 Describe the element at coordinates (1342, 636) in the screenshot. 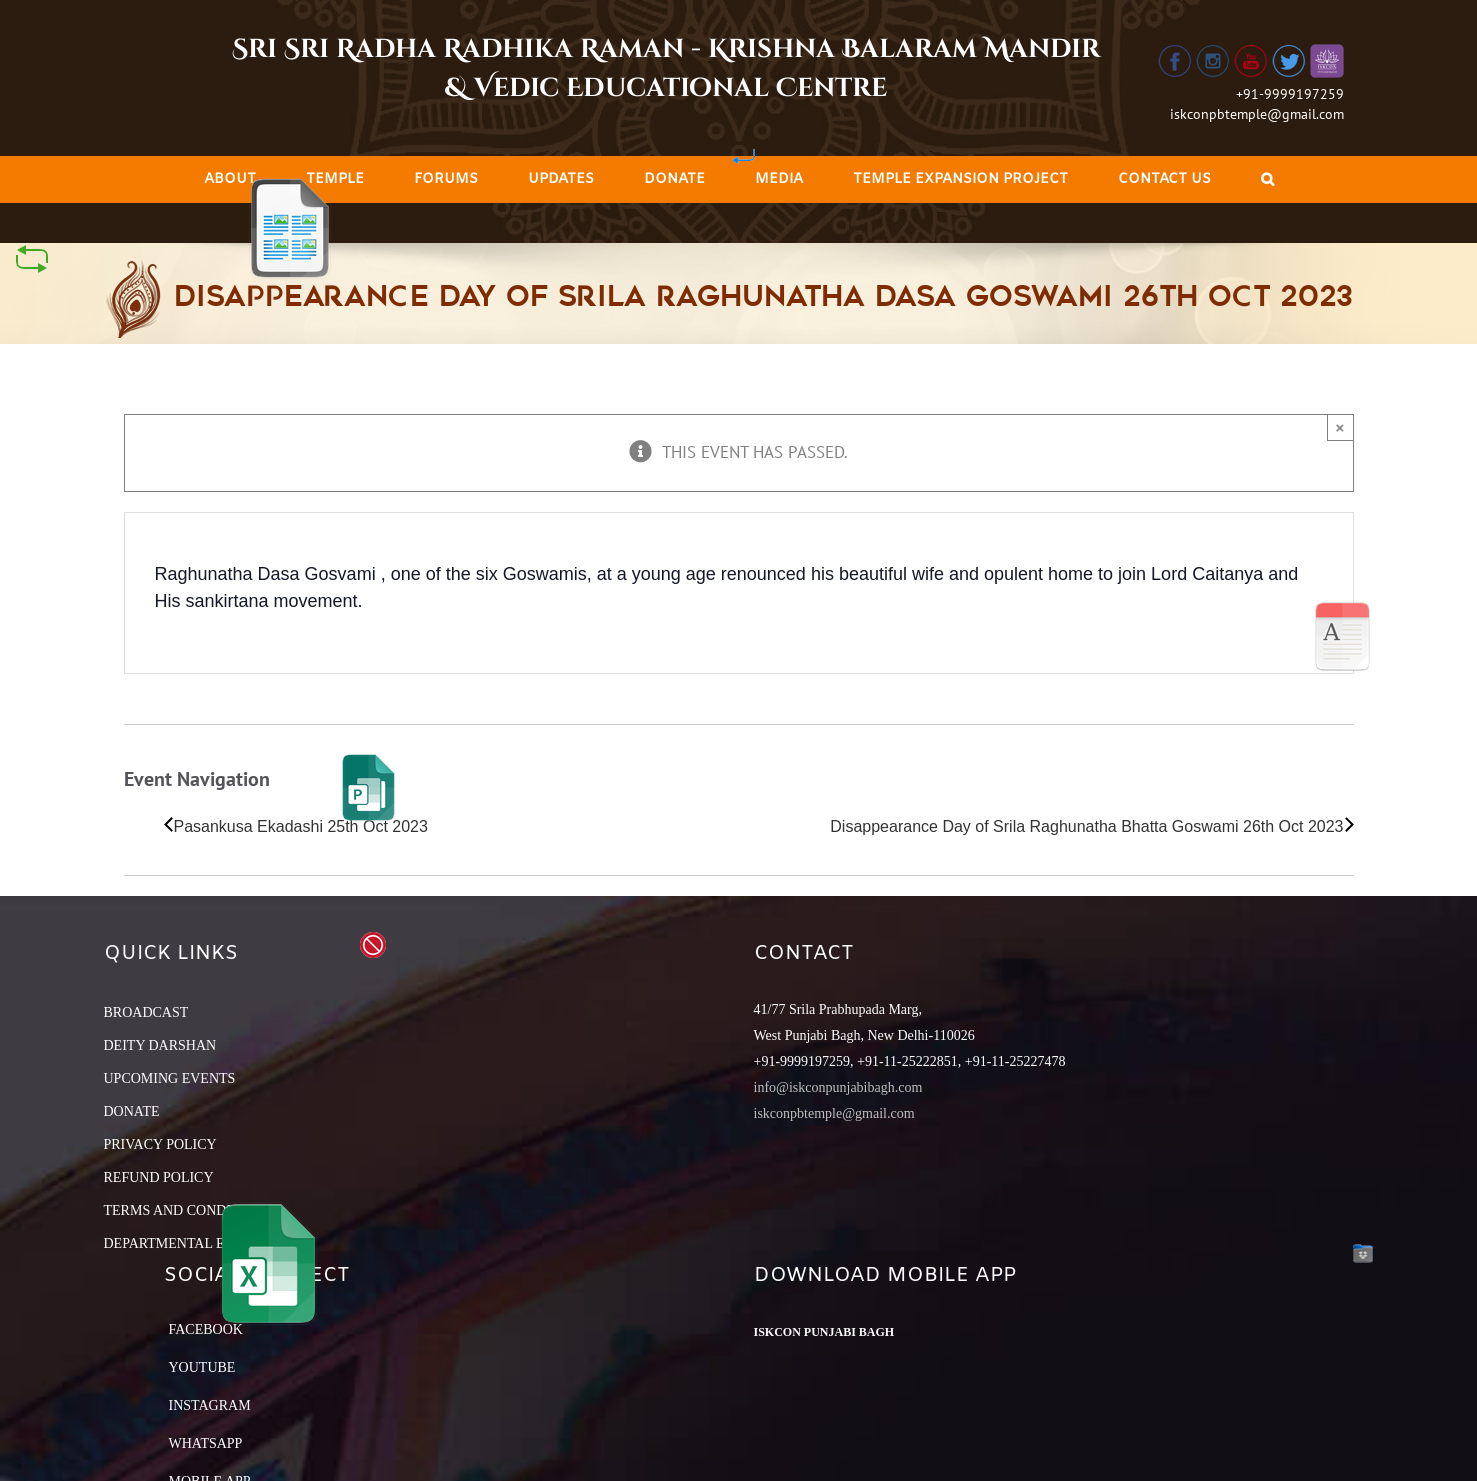

I see `open the gnome books e-reader application` at that location.